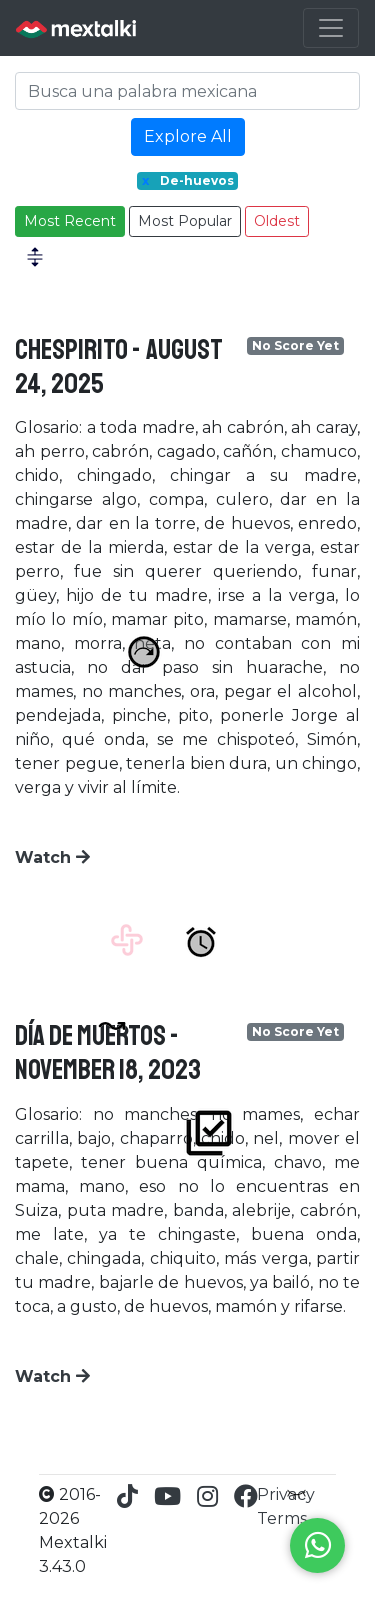  Describe the element at coordinates (35, 257) in the screenshot. I see `split content vertically` at that location.